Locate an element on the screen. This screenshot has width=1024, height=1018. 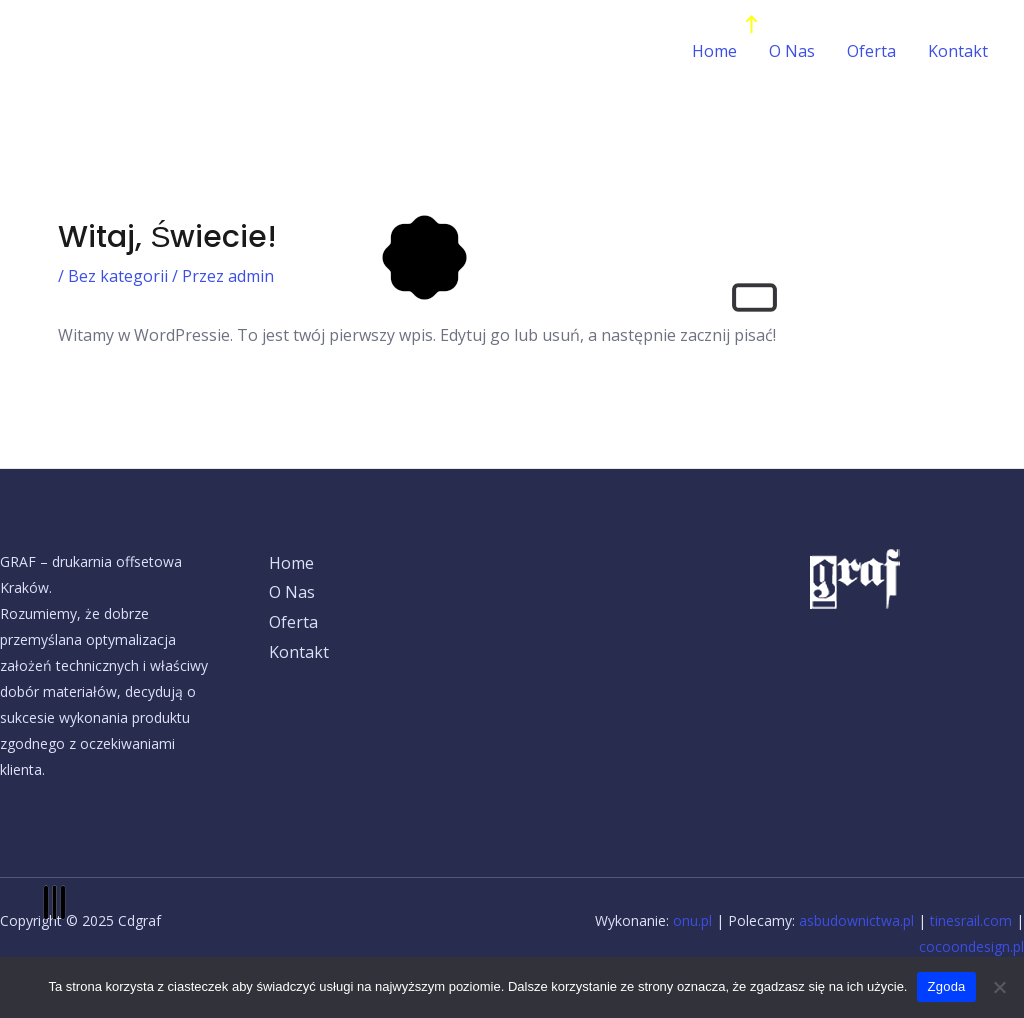
indicates an achievement or award badge is located at coordinates (424, 257).